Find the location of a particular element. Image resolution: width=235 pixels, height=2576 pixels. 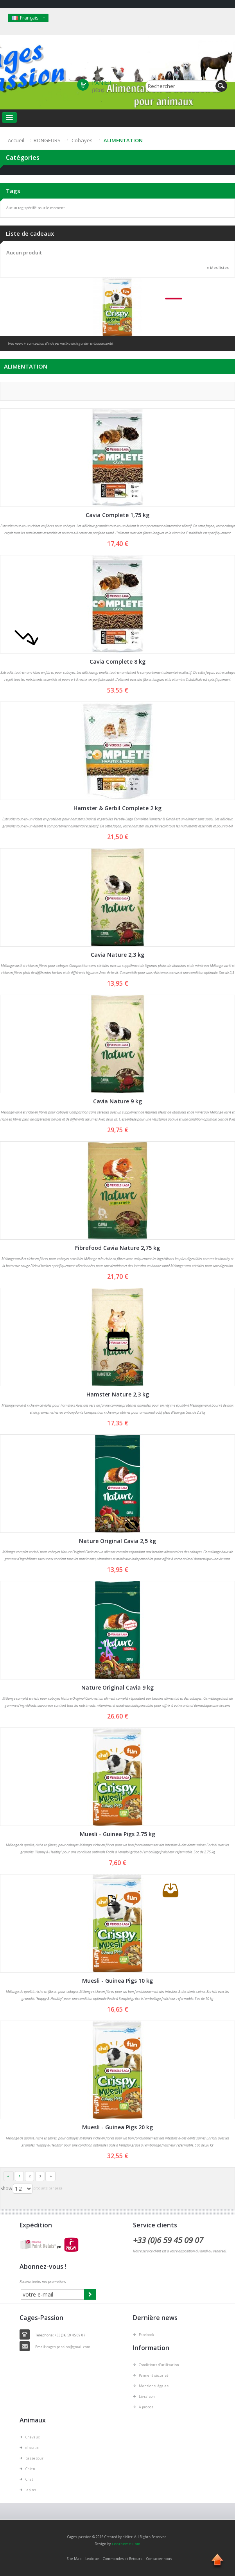

download to inbox is located at coordinates (170, 1890).